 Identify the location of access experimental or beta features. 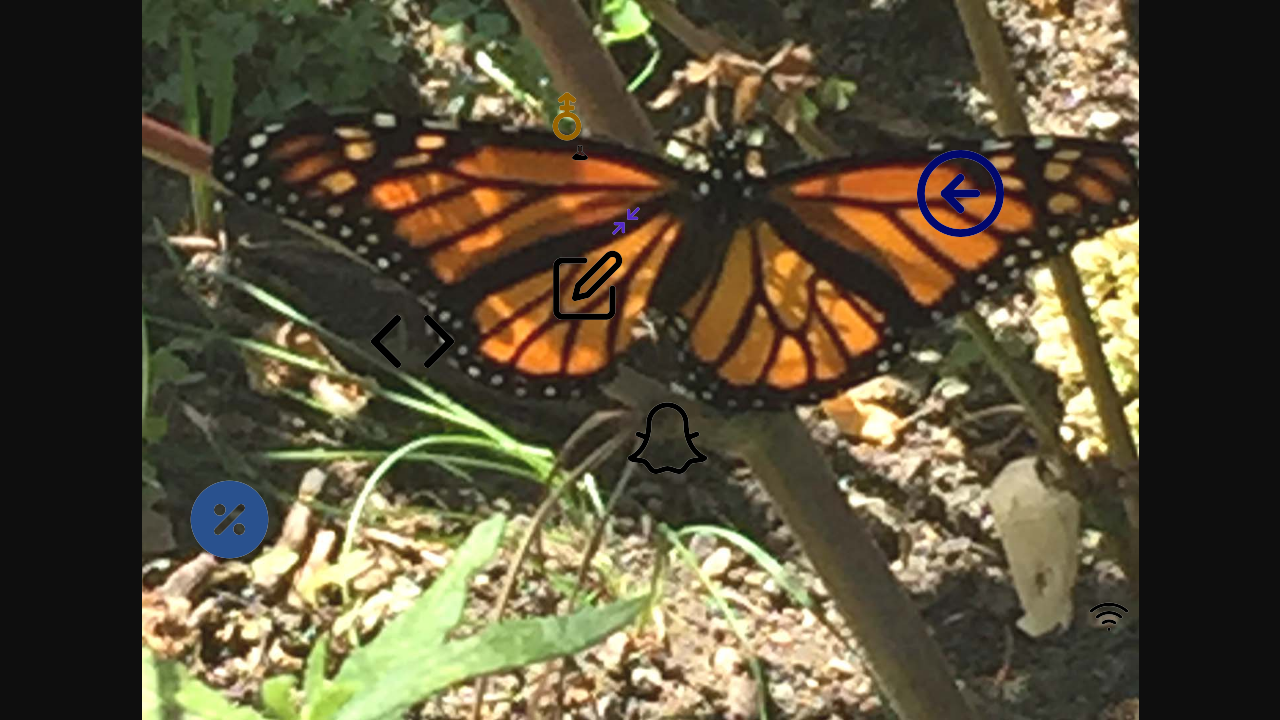
(580, 153).